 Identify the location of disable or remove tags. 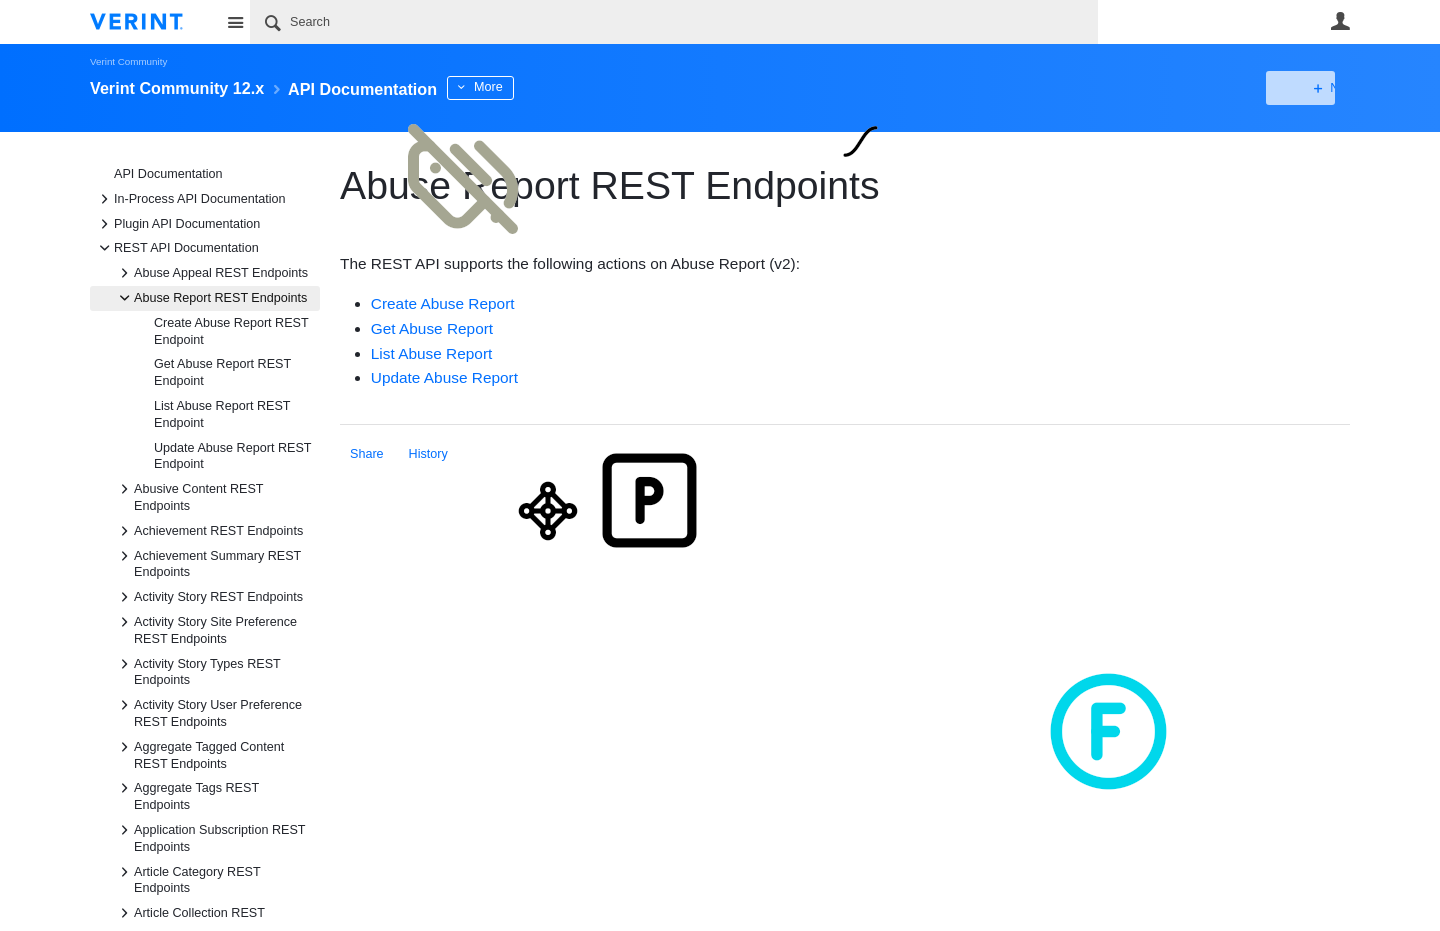
(463, 179).